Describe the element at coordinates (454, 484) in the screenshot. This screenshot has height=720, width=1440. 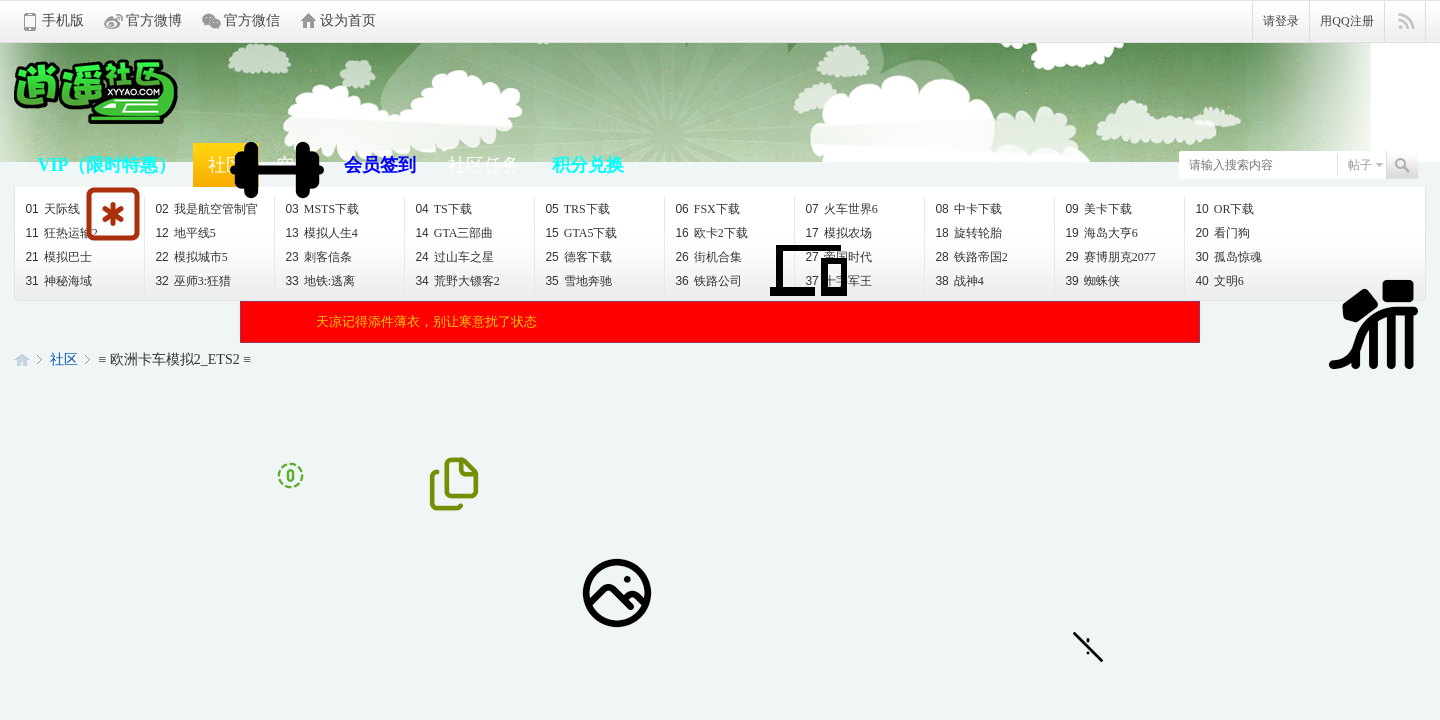
I see `view multiple files or documents` at that location.